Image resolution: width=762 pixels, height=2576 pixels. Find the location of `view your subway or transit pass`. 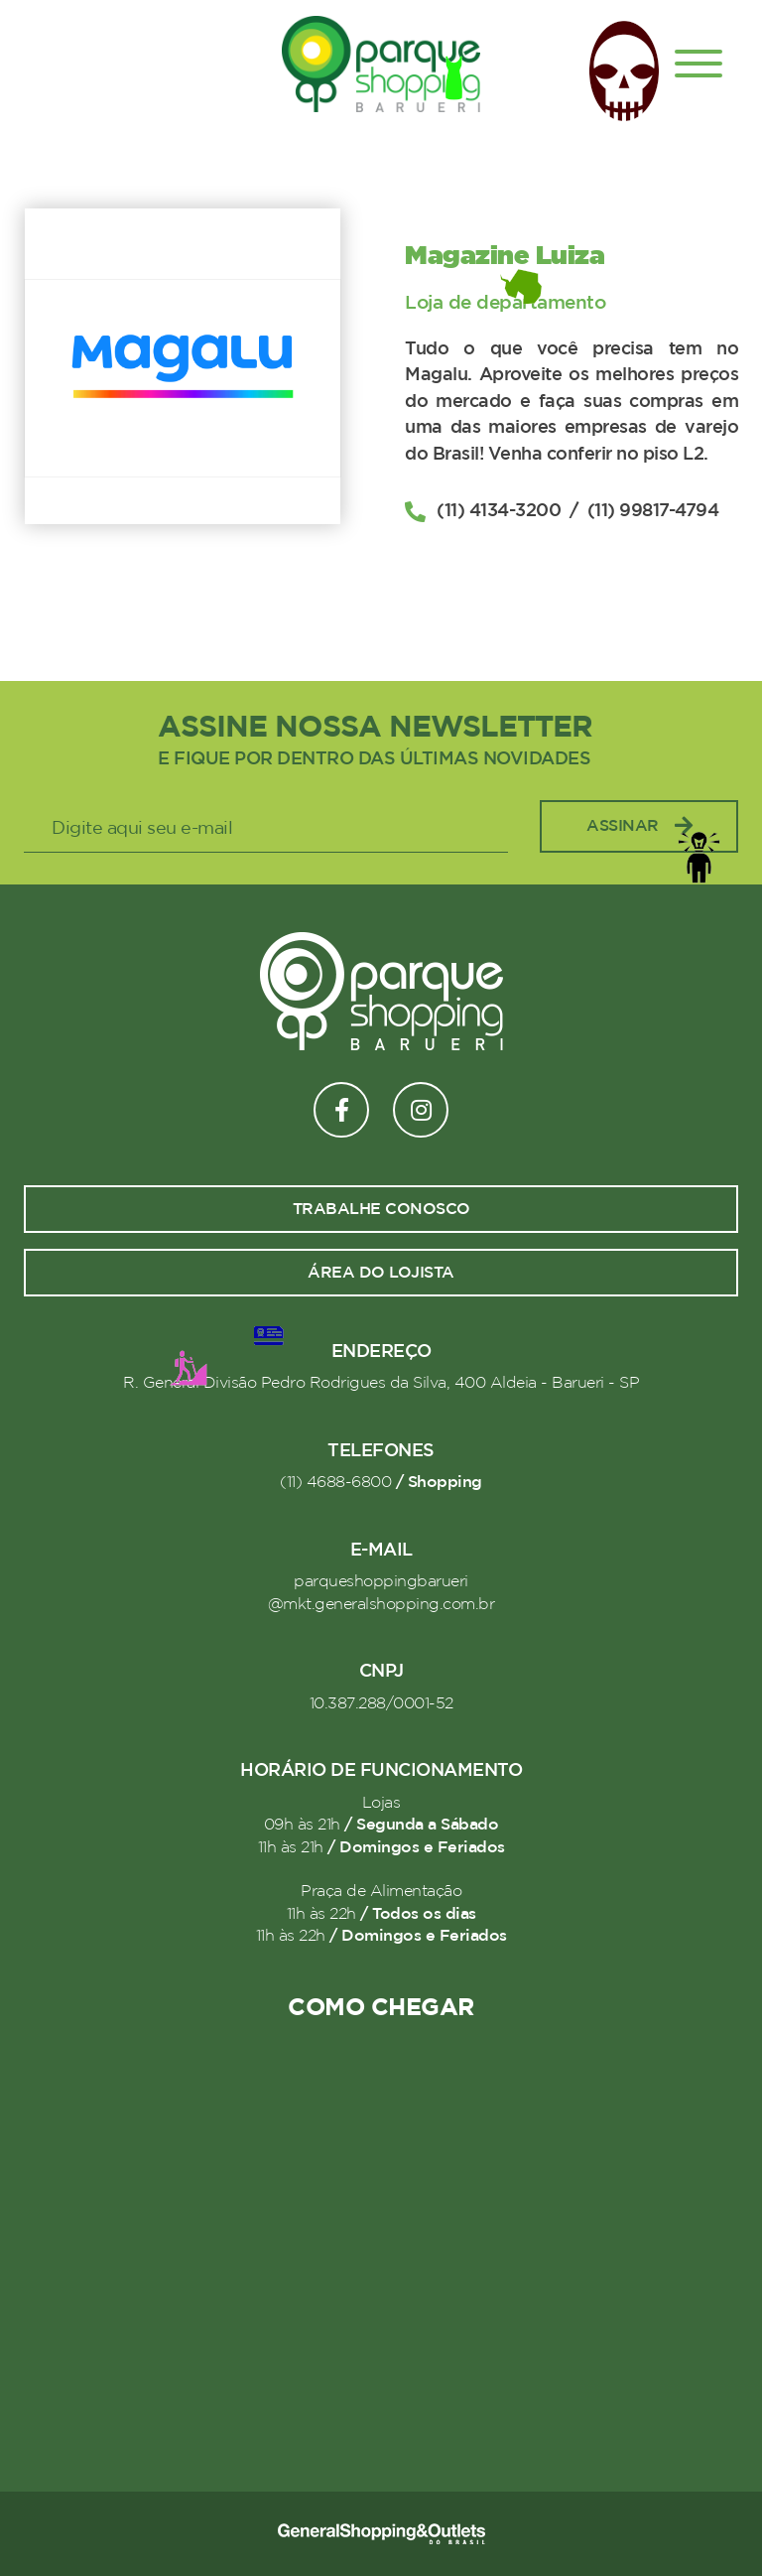

view your subway or transit pass is located at coordinates (268, 1335).